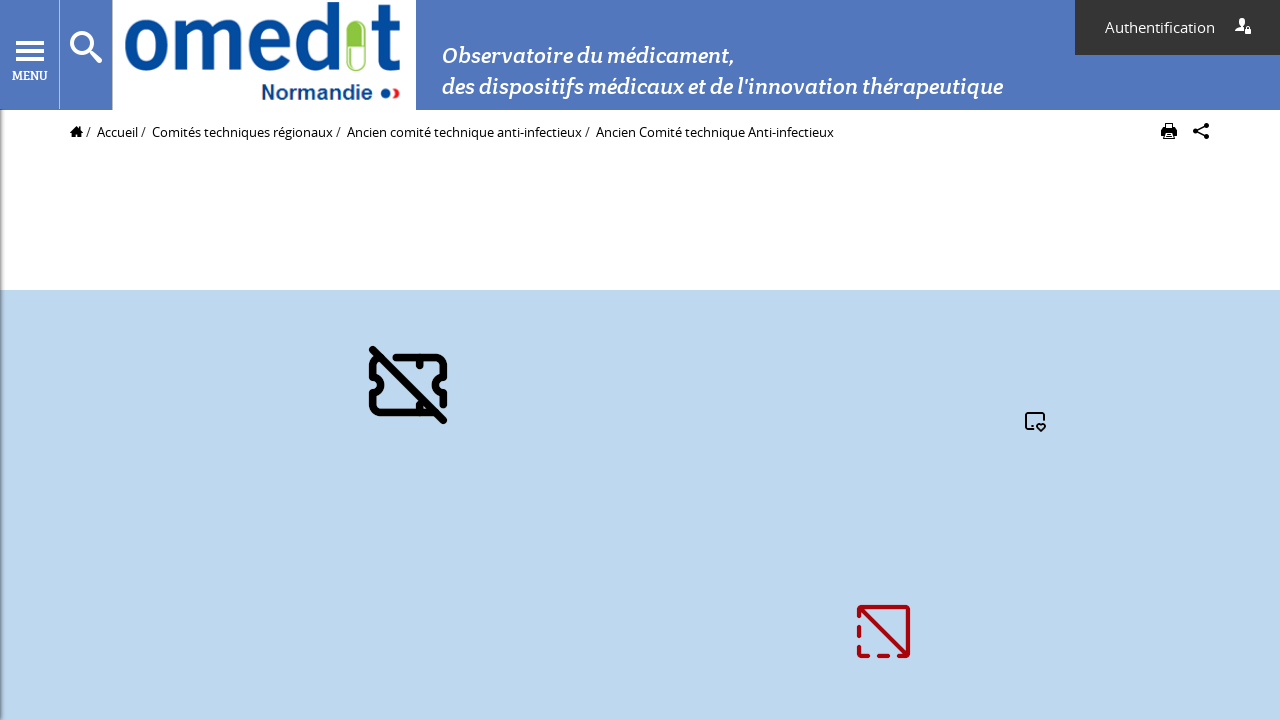 The image size is (1280, 720). Describe the element at coordinates (408, 385) in the screenshot. I see `ticket unavailable or sold out` at that location.